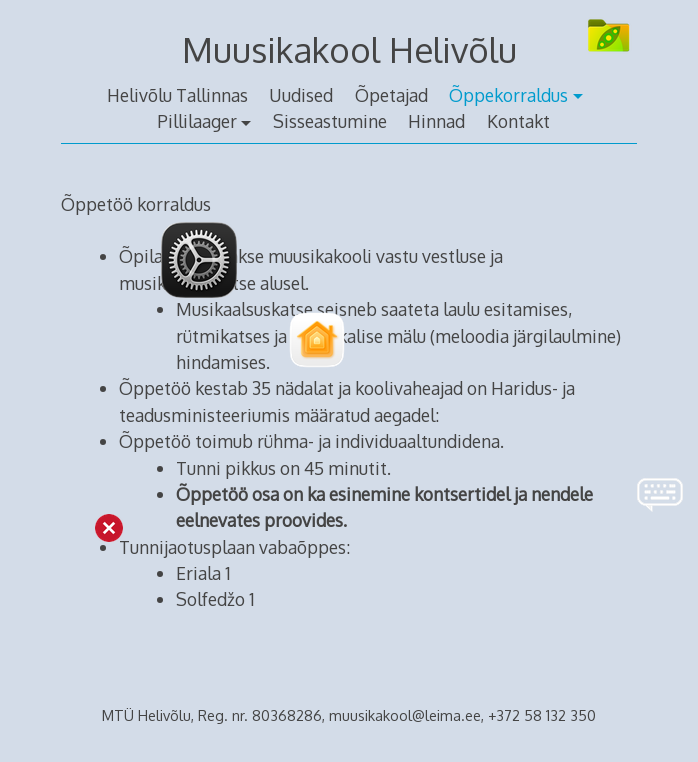 The image size is (698, 762). What do you see at coordinates (199, 260) in the screenshot?
I see `open system settings` at bounding box center [199, 260].